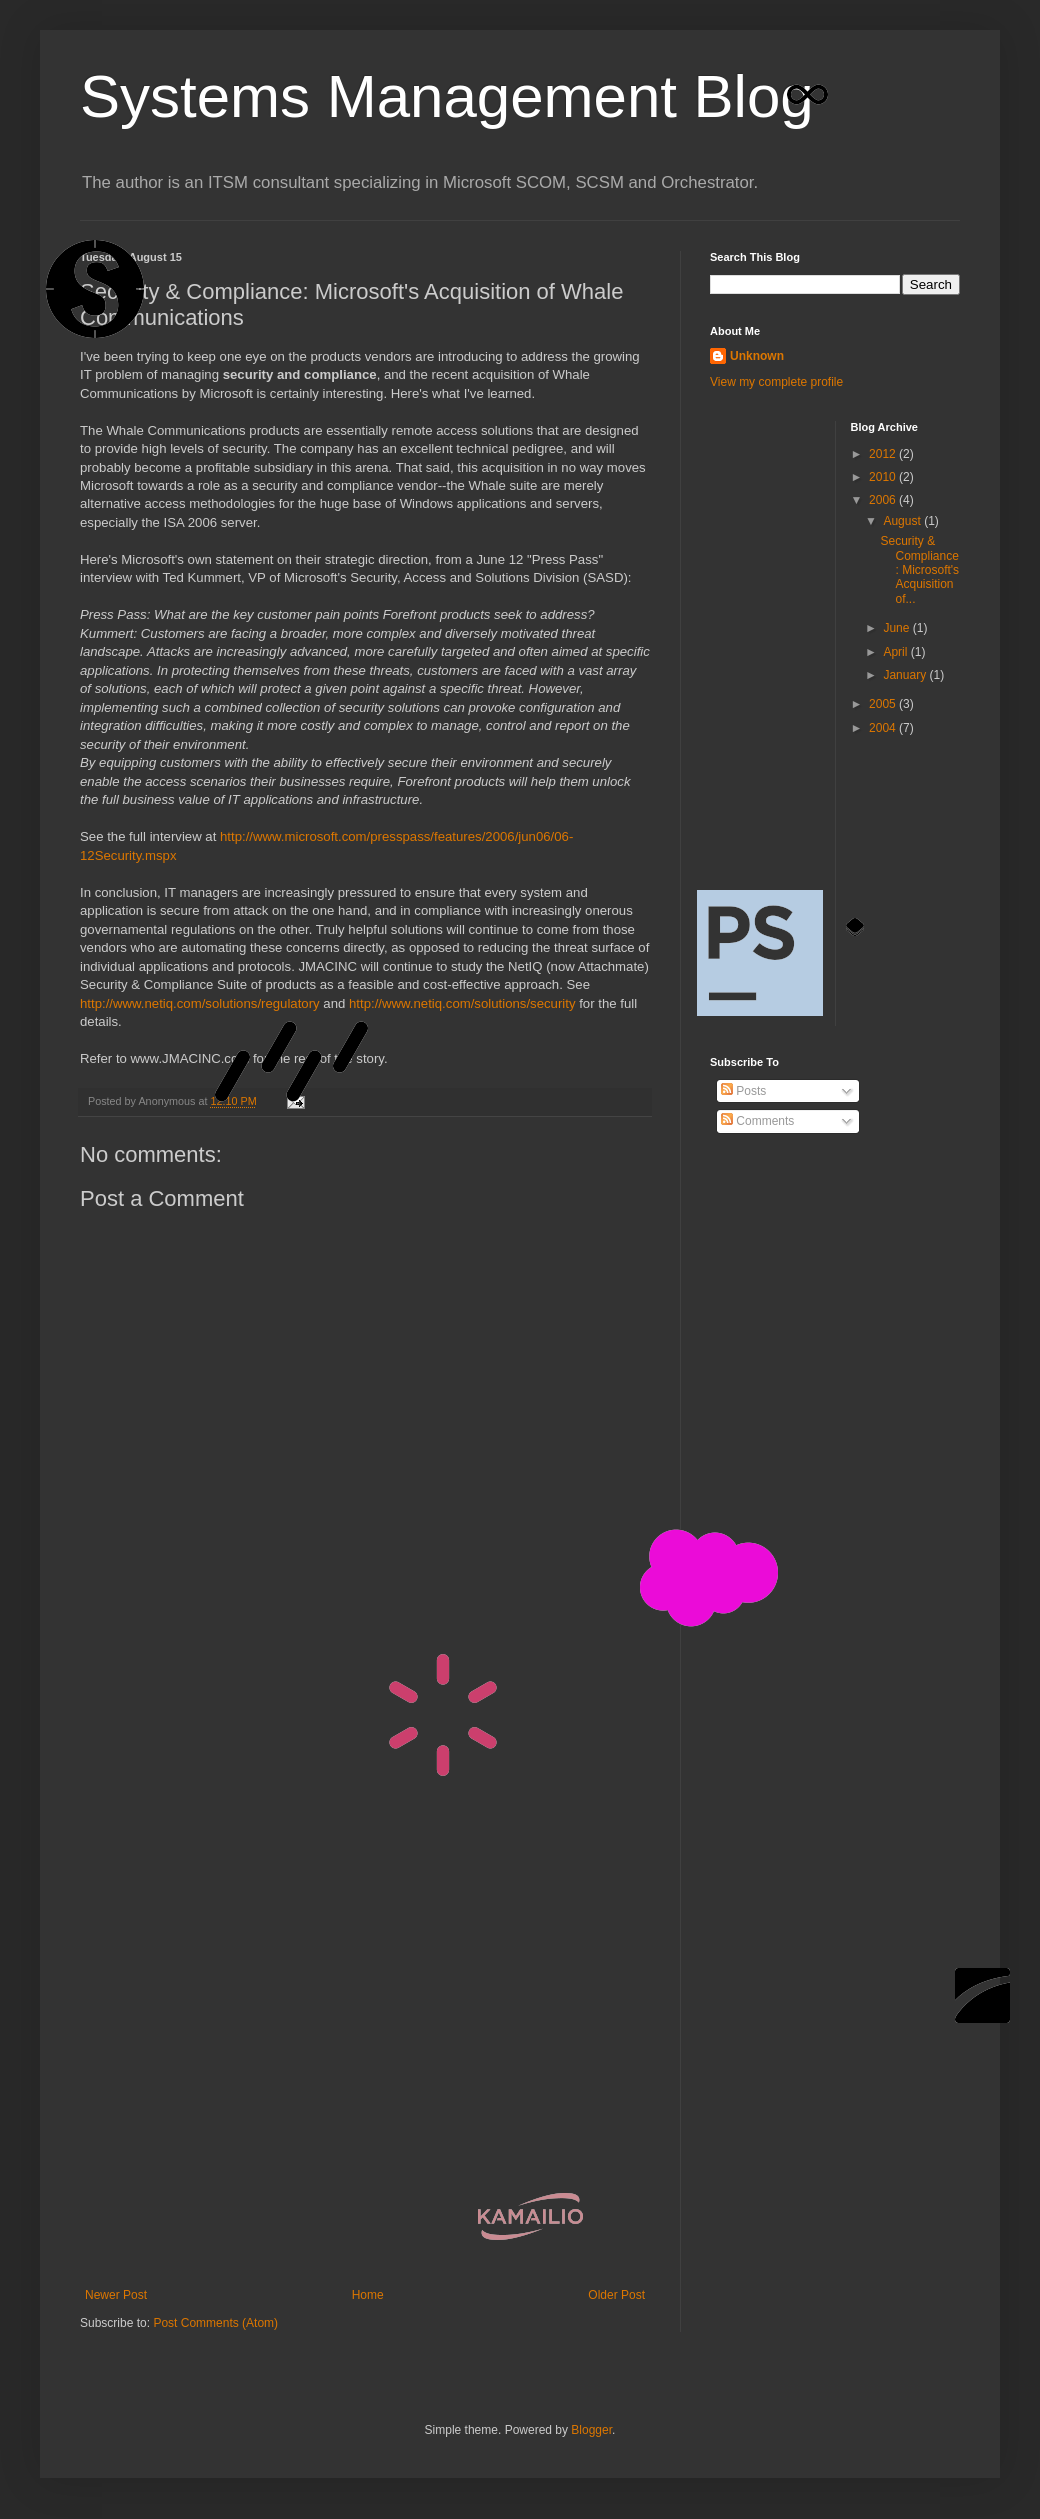 The width and height of the screenshot is (1040, 2519). I want to click on devexpress brand logo, so click(982, 1995).